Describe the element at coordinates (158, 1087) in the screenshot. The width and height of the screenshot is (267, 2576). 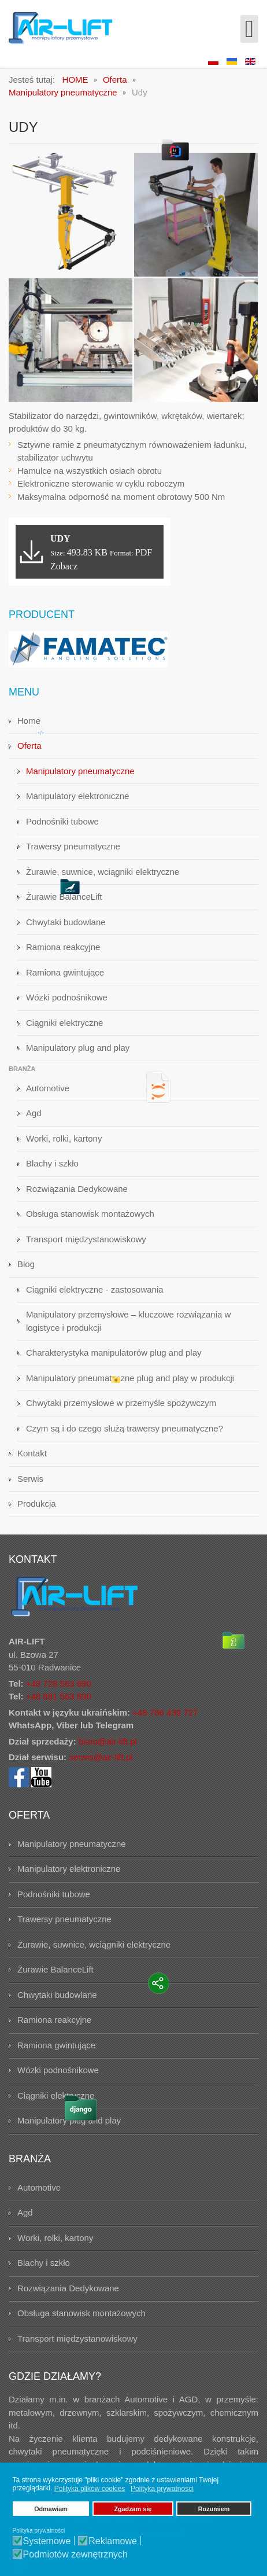
I see `jupyter notebook file` at that location.